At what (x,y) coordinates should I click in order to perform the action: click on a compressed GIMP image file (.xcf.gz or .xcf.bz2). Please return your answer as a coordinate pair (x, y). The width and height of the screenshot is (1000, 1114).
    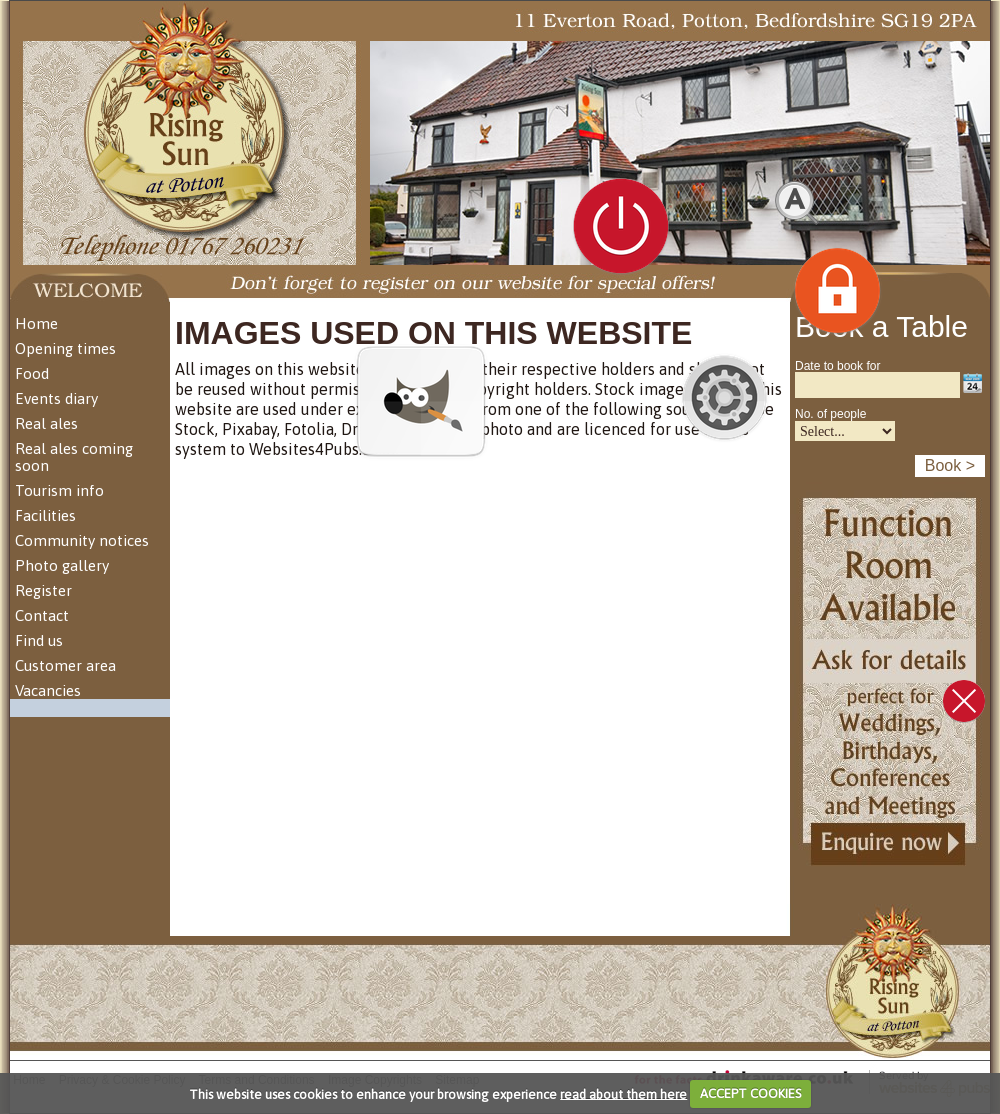
    Looking at the image, I should click on (421, 397).